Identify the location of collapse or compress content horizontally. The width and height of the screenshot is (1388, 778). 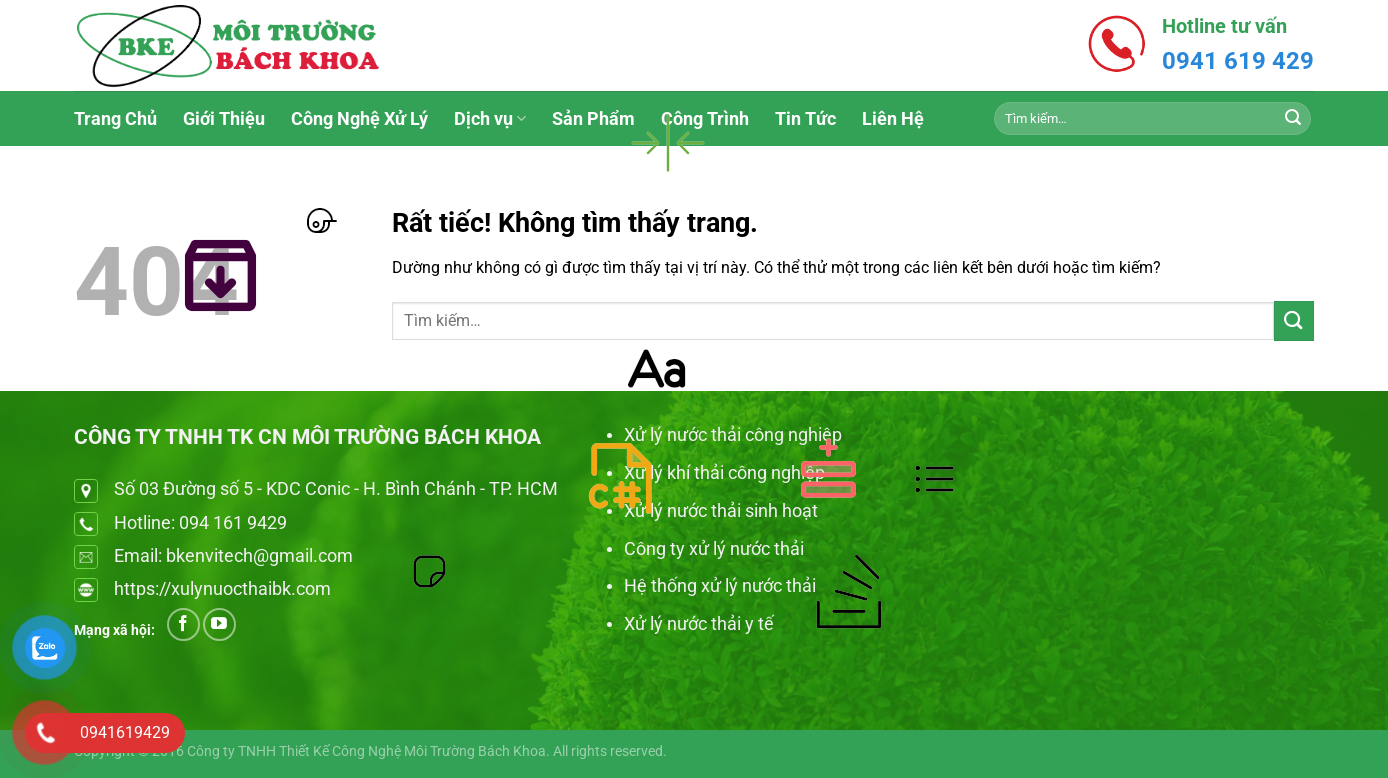
(668, 143).